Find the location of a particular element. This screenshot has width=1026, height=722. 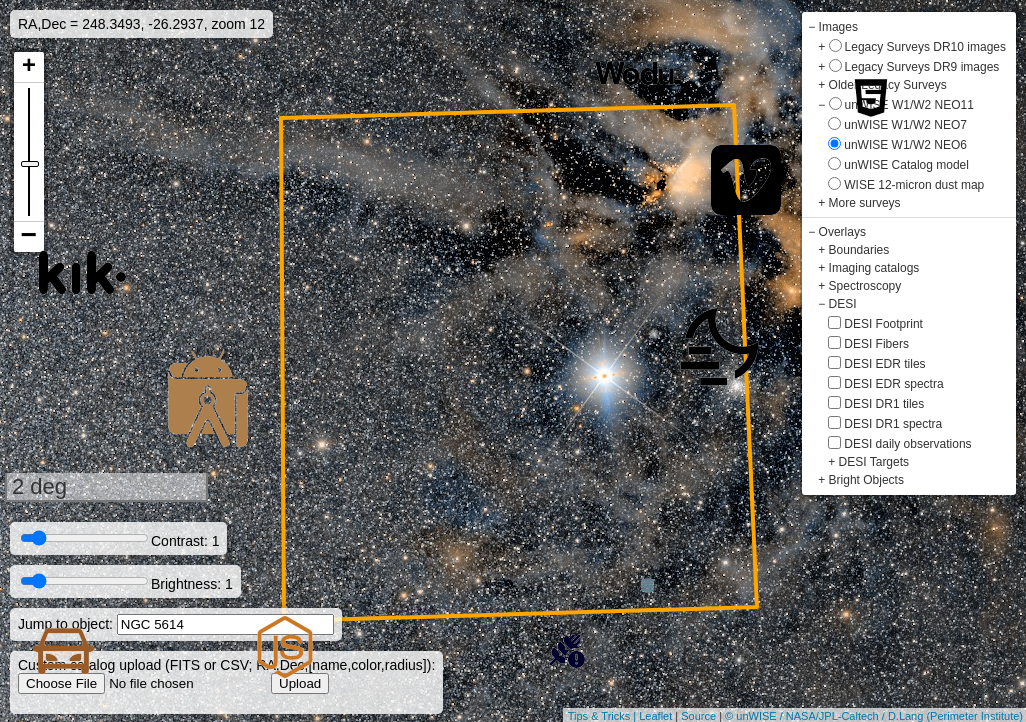

open kik messenger app is located at coordinates (82, 272).